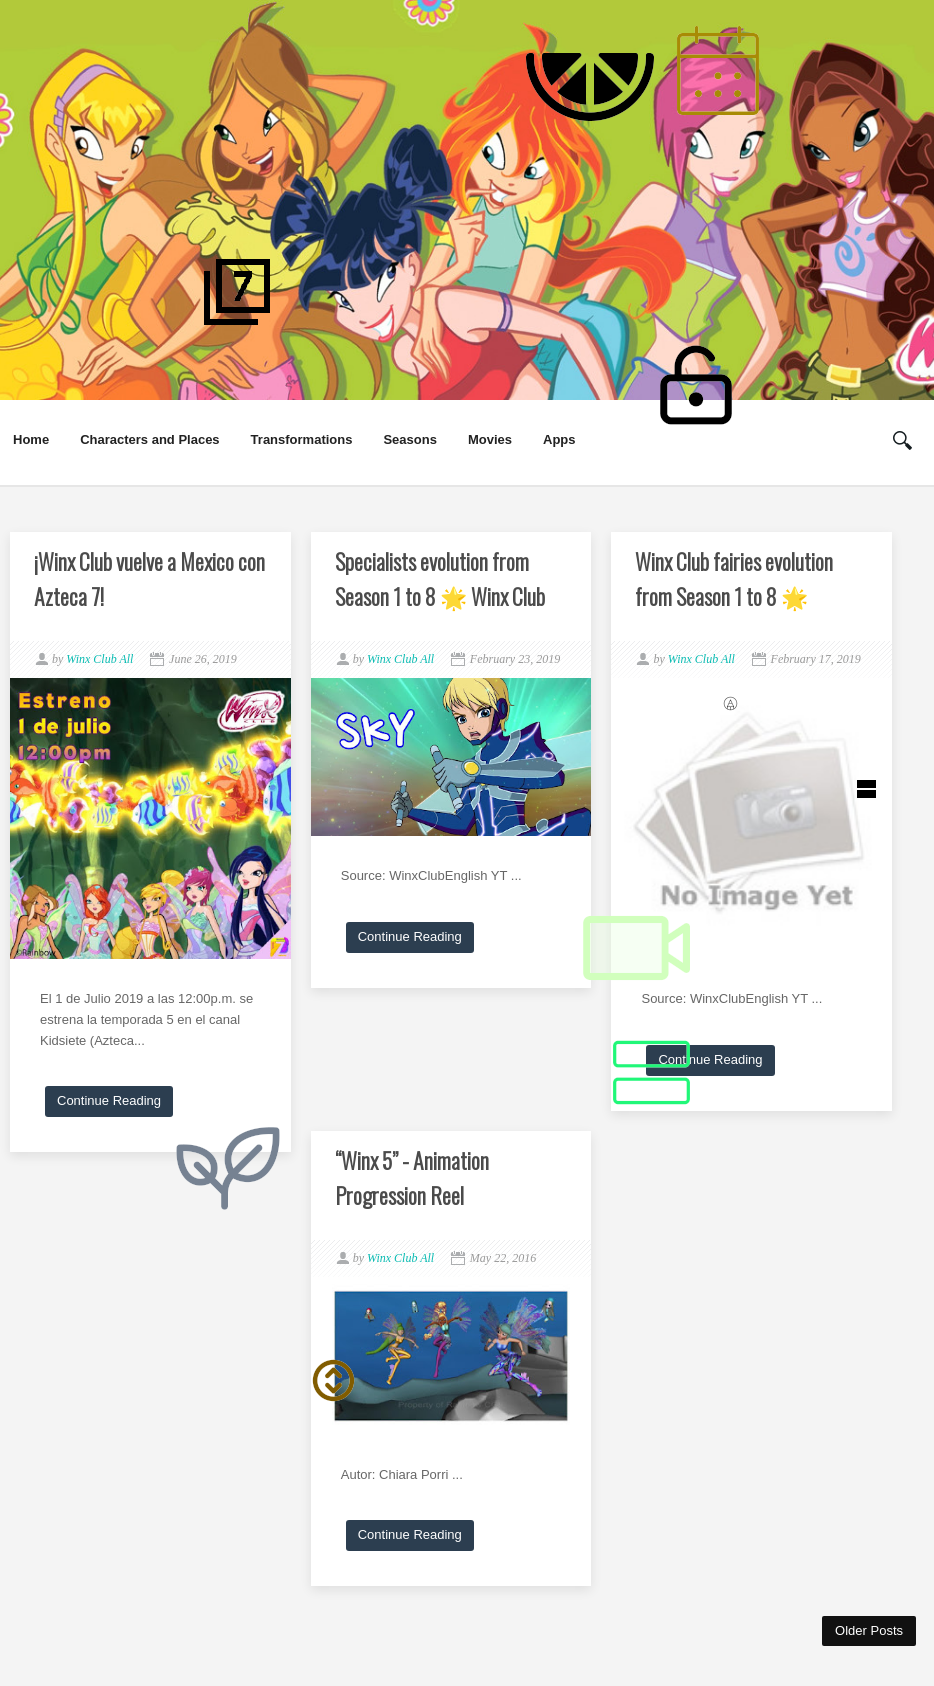  What do you see at coordinates (730, 703) in the screenshot?
I see `edit or modify content` at bounding box center [730, 703].